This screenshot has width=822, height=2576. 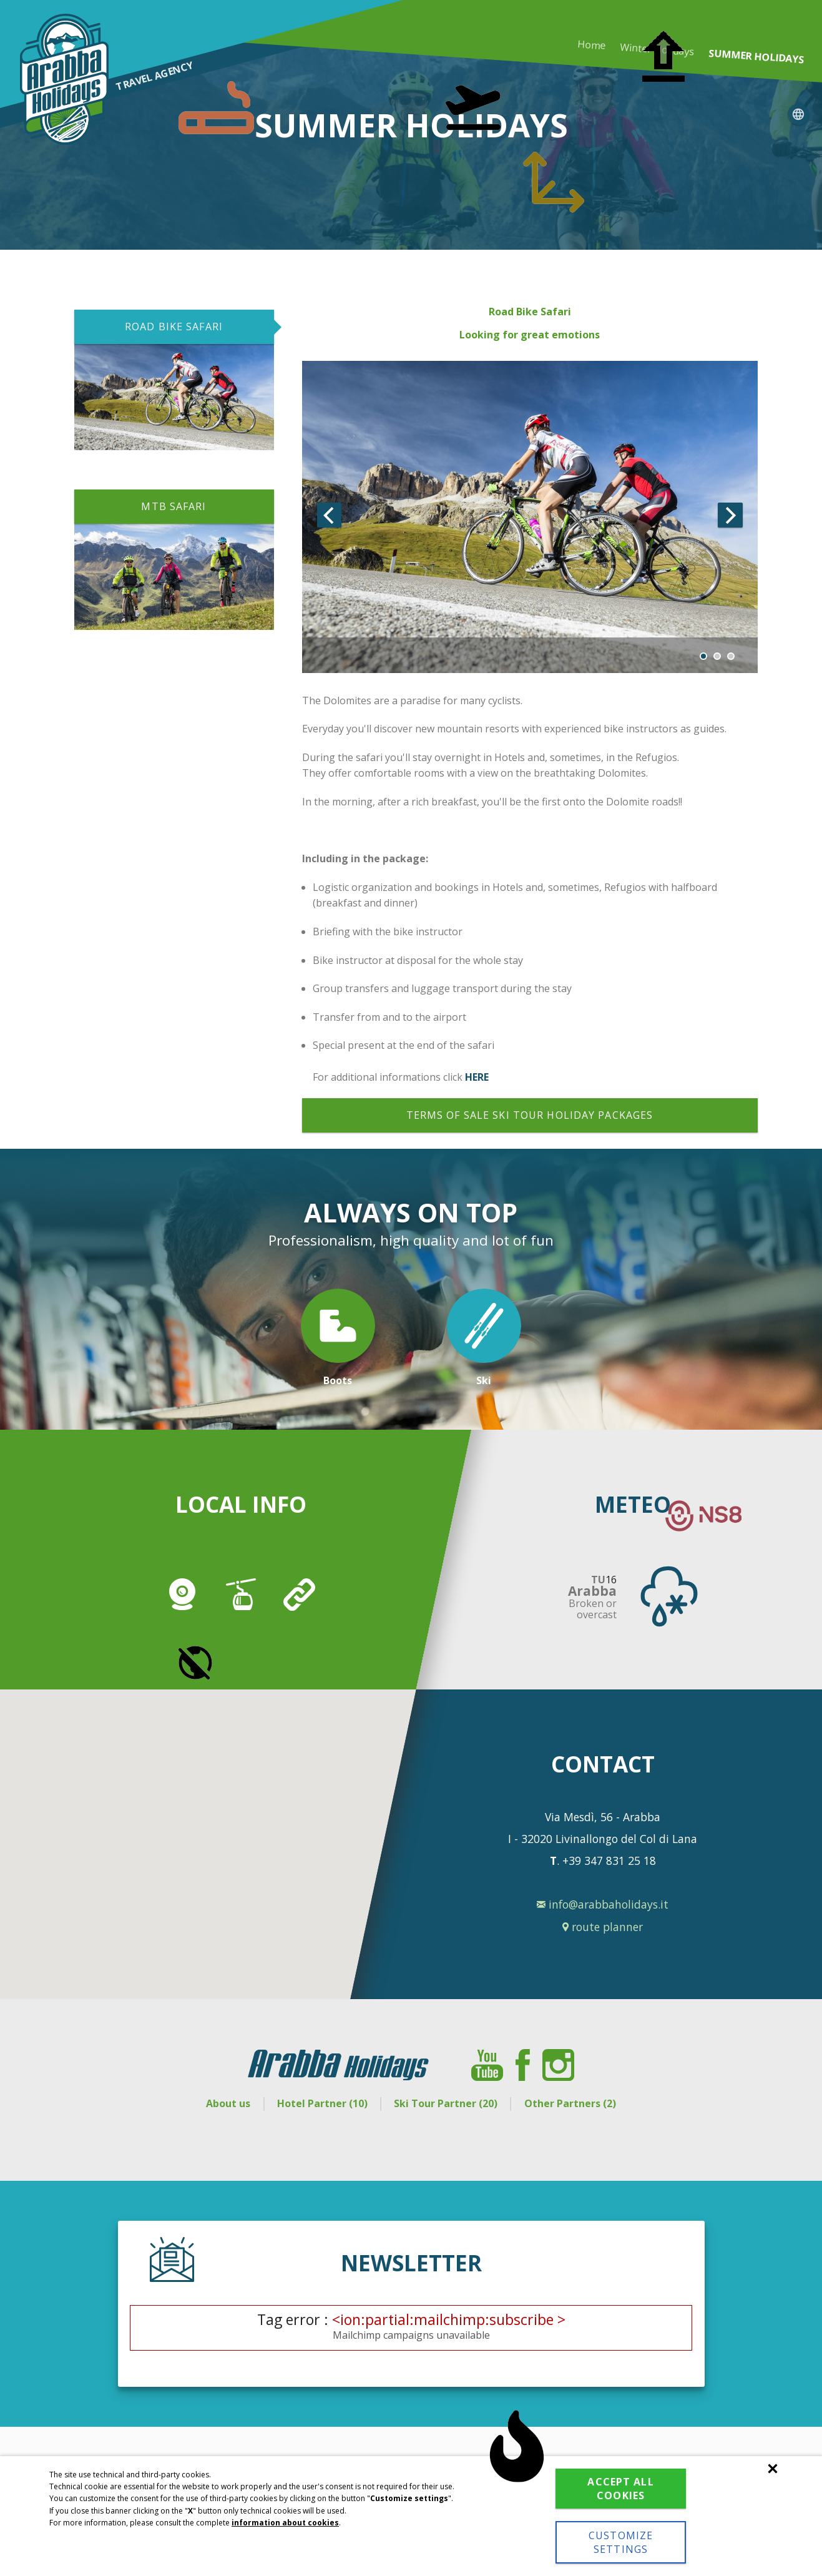 What do you see at coordinates (703, 1516) in the screenshot?
I see `NS8 brand logo` at bounding box center [703, 1516].